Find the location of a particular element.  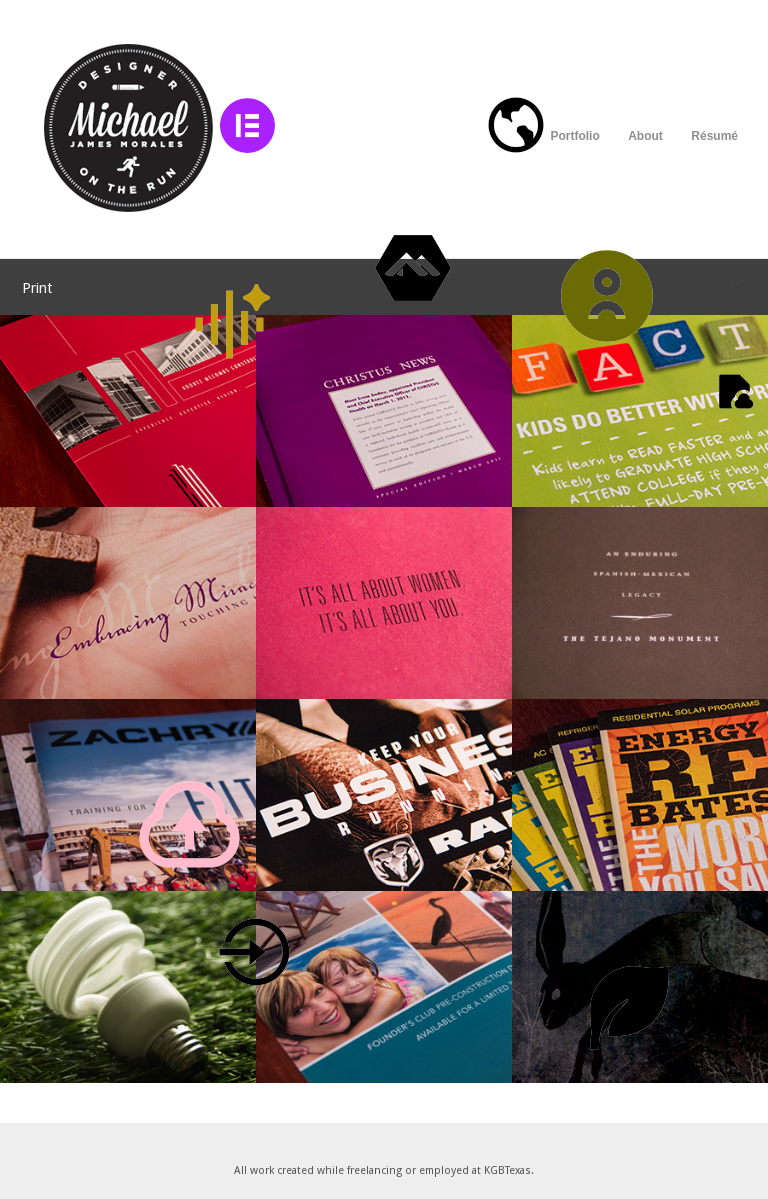

log in to your account is located at coordinates (256, 952).